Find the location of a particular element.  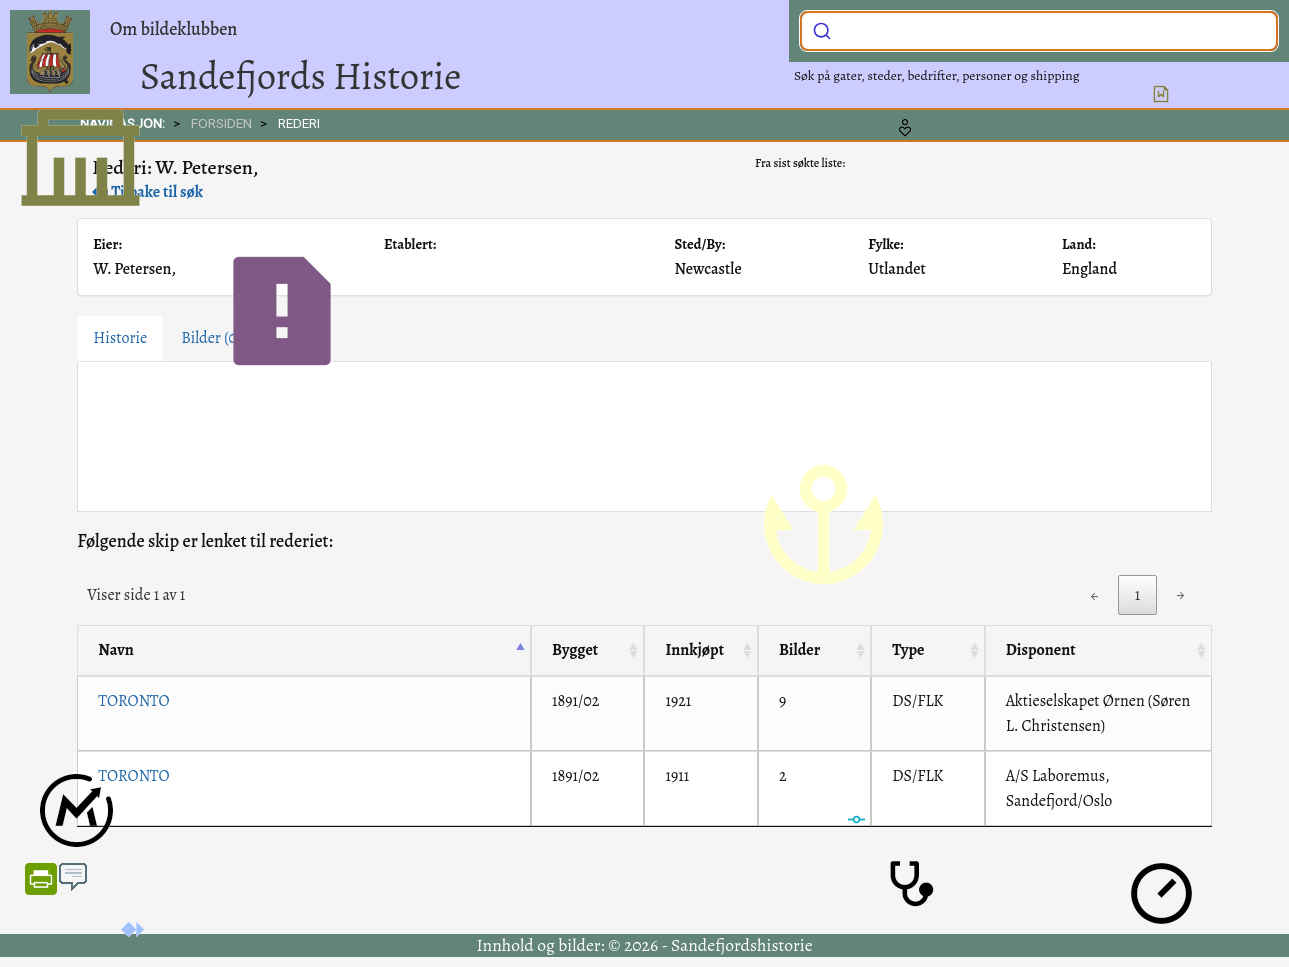

set a countdown timer is located at coordinates (1161, 893).